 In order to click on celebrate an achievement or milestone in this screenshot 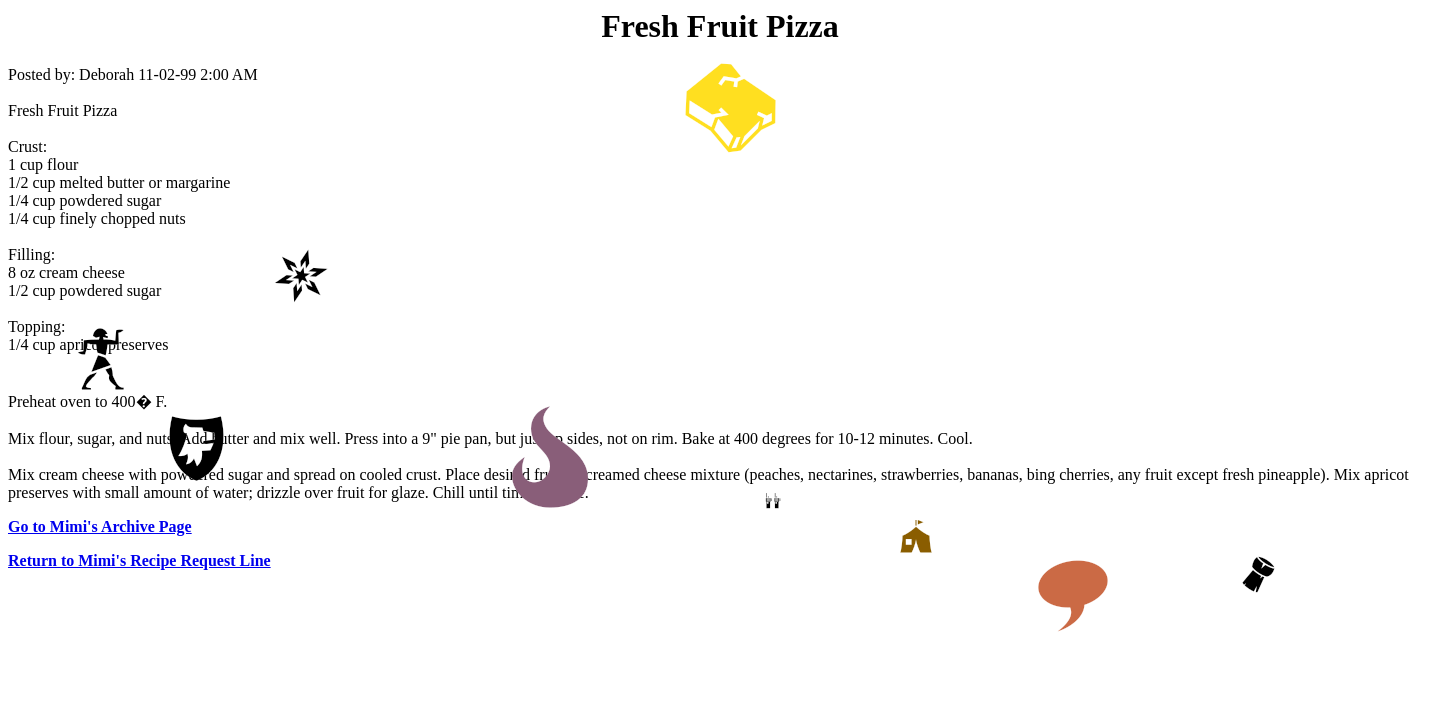, I will do `click(1258, 574)`.